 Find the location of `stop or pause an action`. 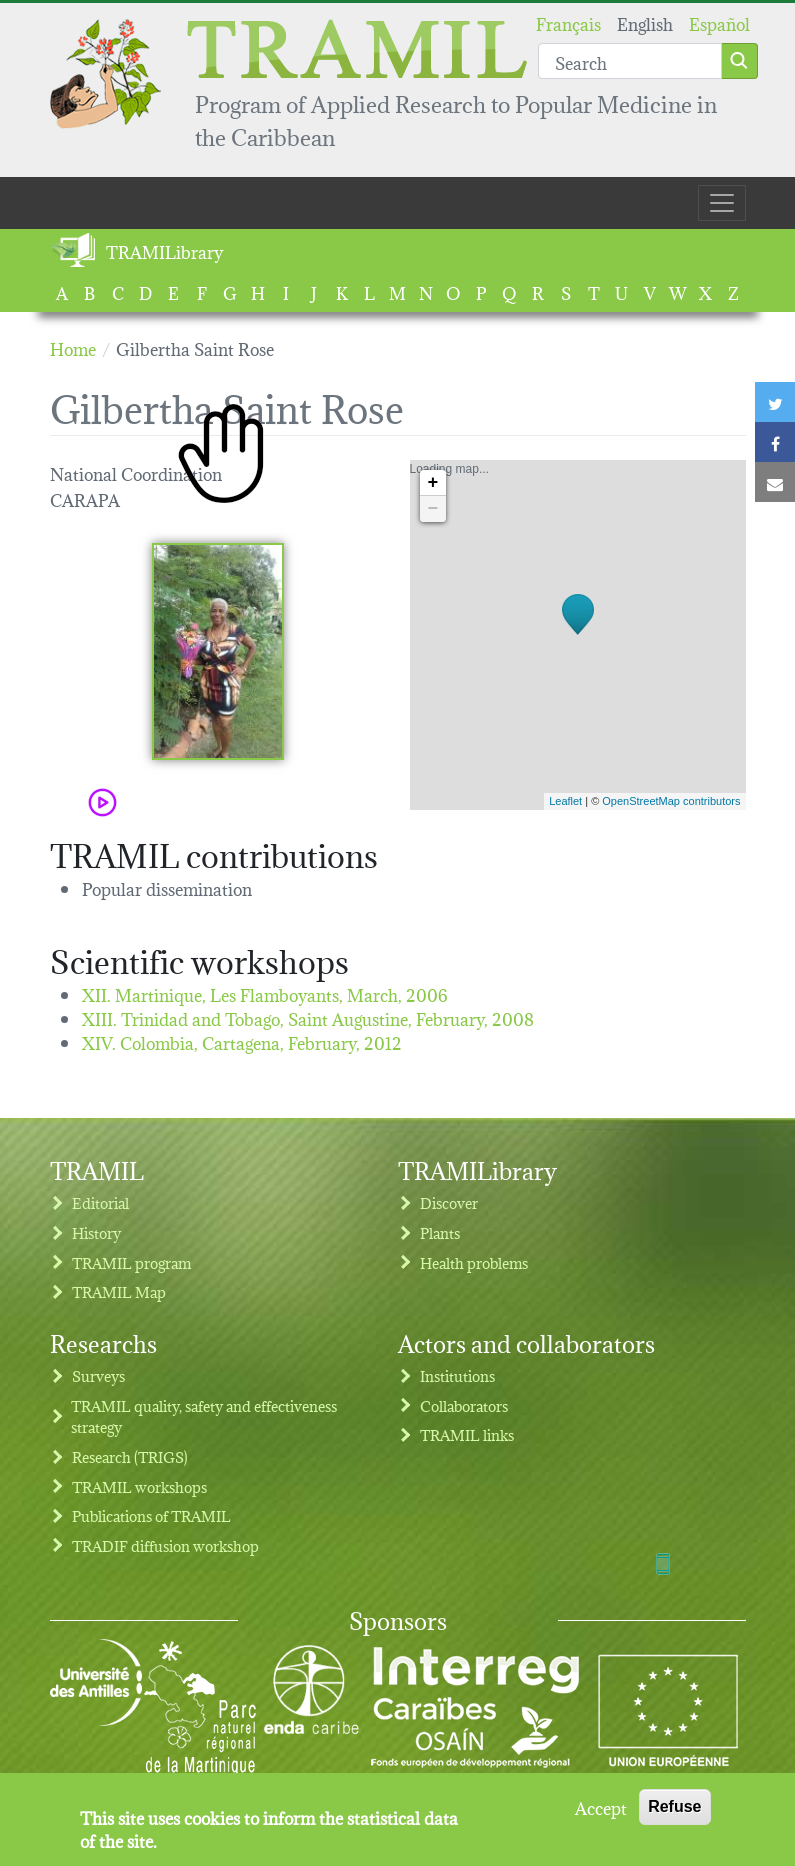

stop or pause an action is located at coordinates (224, 453).